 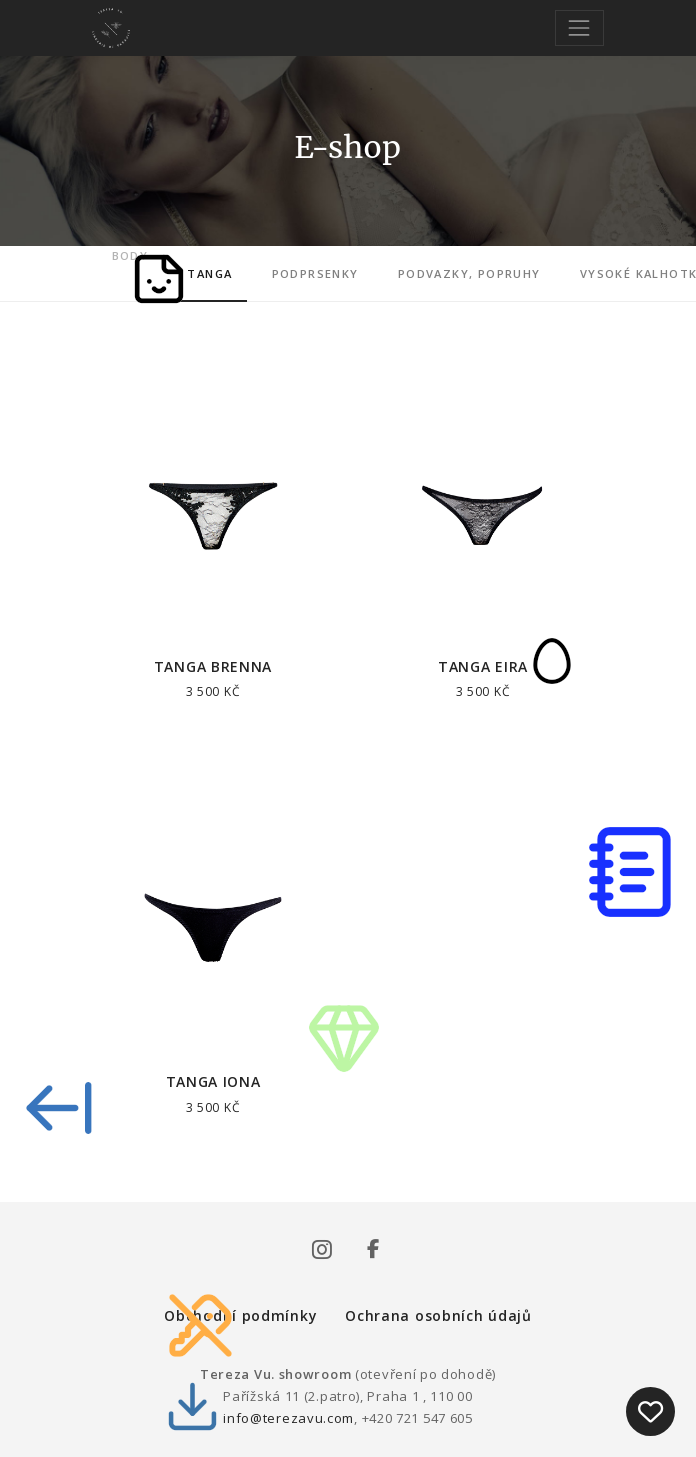 What do you see at coordinates (344, 1037) in the screenshot?
I see `indicates premium or pro membership status` at bounding box center [344, 1037].